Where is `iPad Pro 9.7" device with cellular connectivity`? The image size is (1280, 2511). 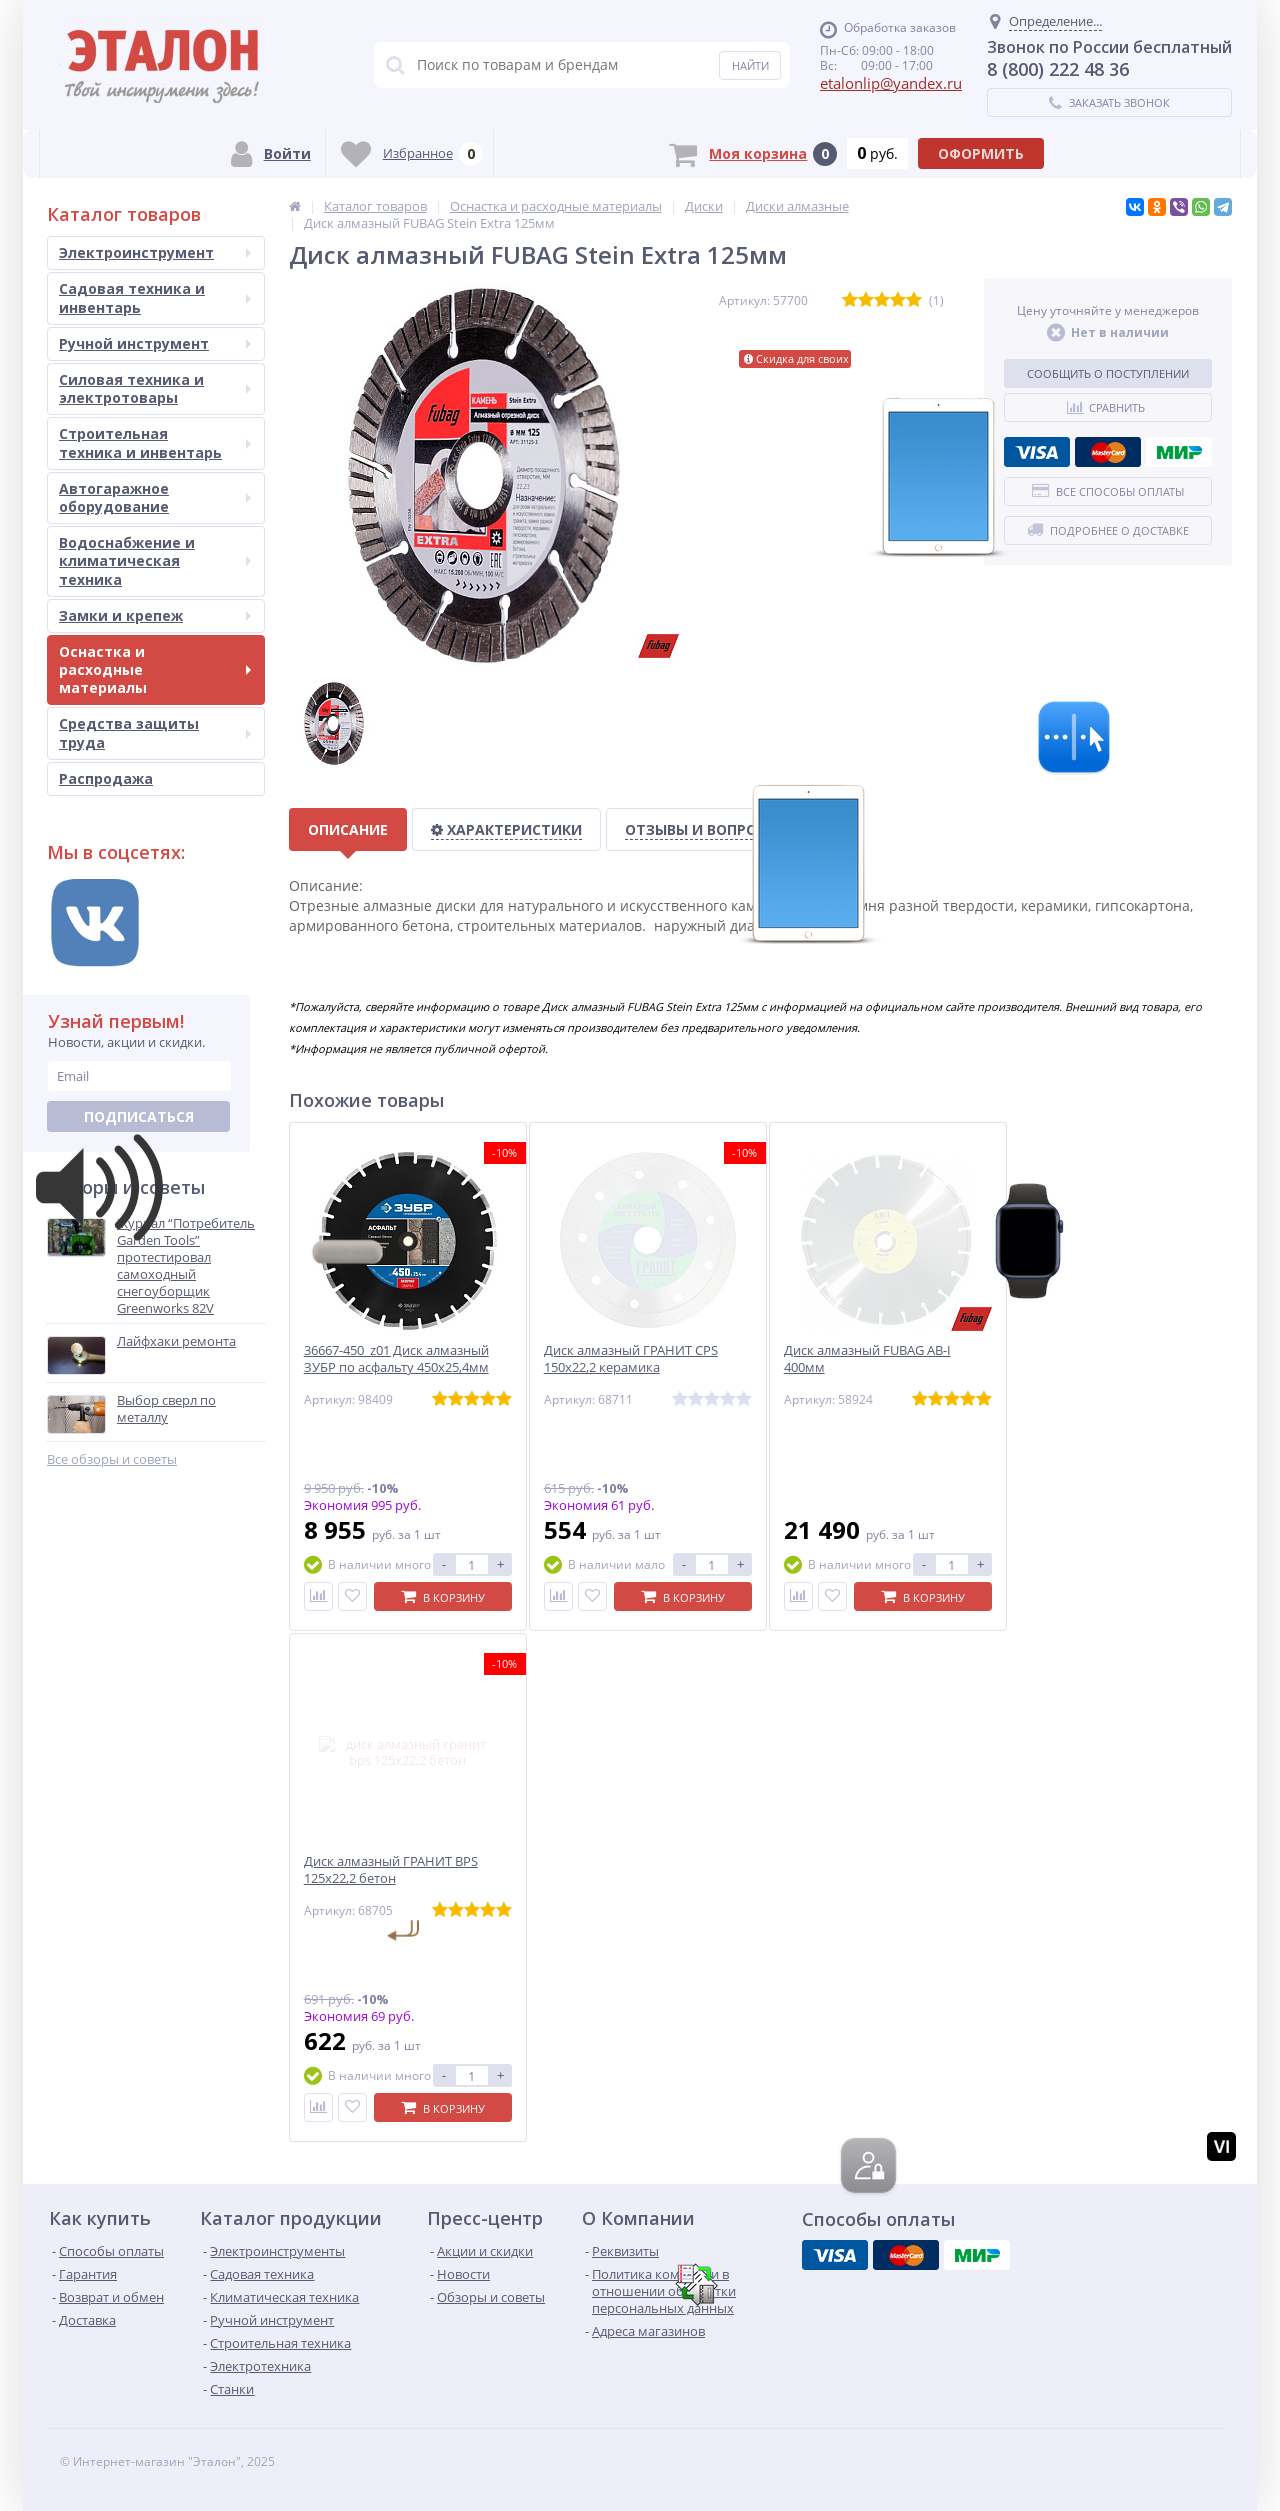 iPad Pro 9.7" device with cellular connectivity is located at coordinates (938, 475).